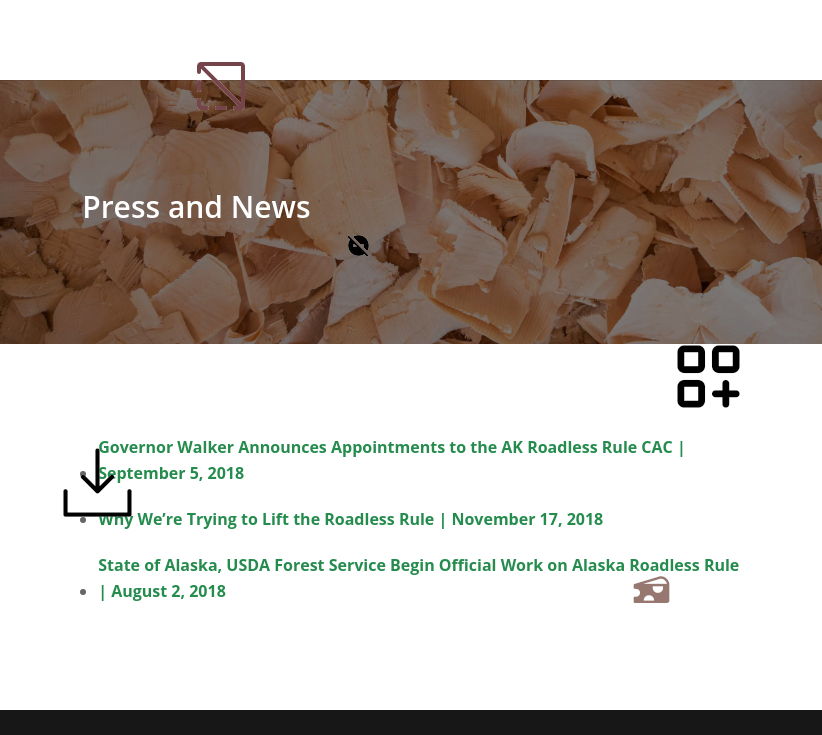 The width and height of the screenshot is (822, 735). Describe the element at coordinates (221, 86) in the screenshot. I see `invert current selection` at that location.